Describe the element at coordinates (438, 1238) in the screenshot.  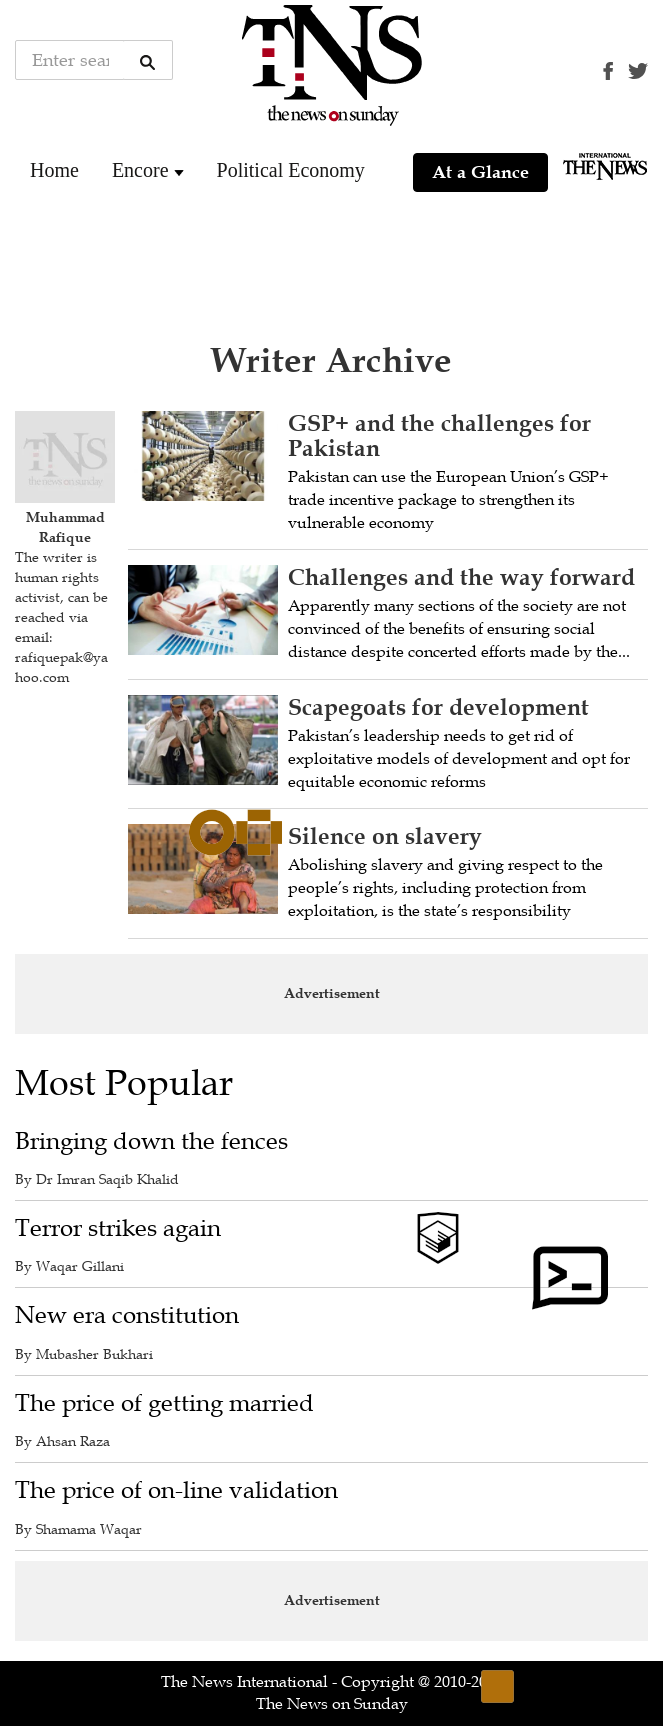
I see `htmlacademy brand logo` at that location.